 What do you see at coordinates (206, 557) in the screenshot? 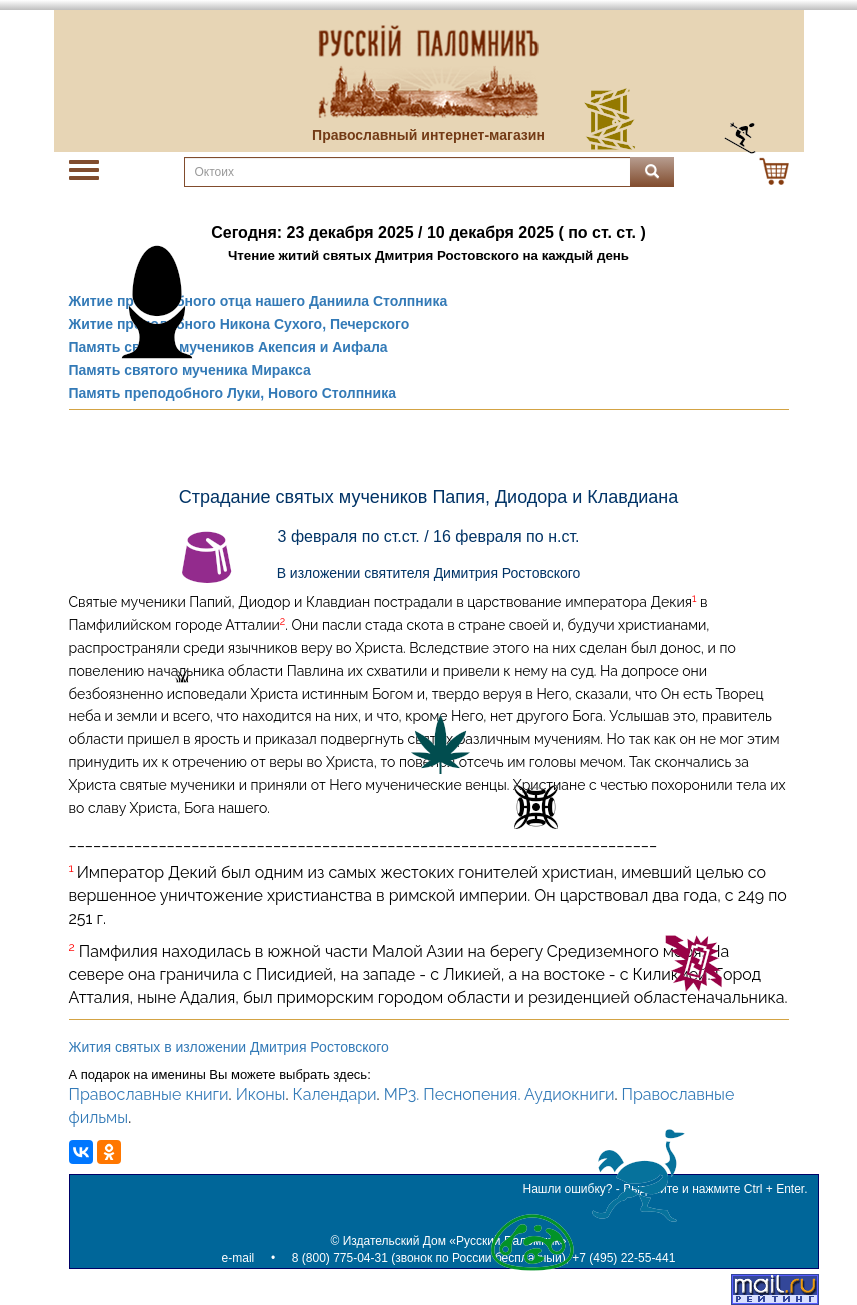
I see `select fez hat accessory for avatar` at bounding box center [206, 557].